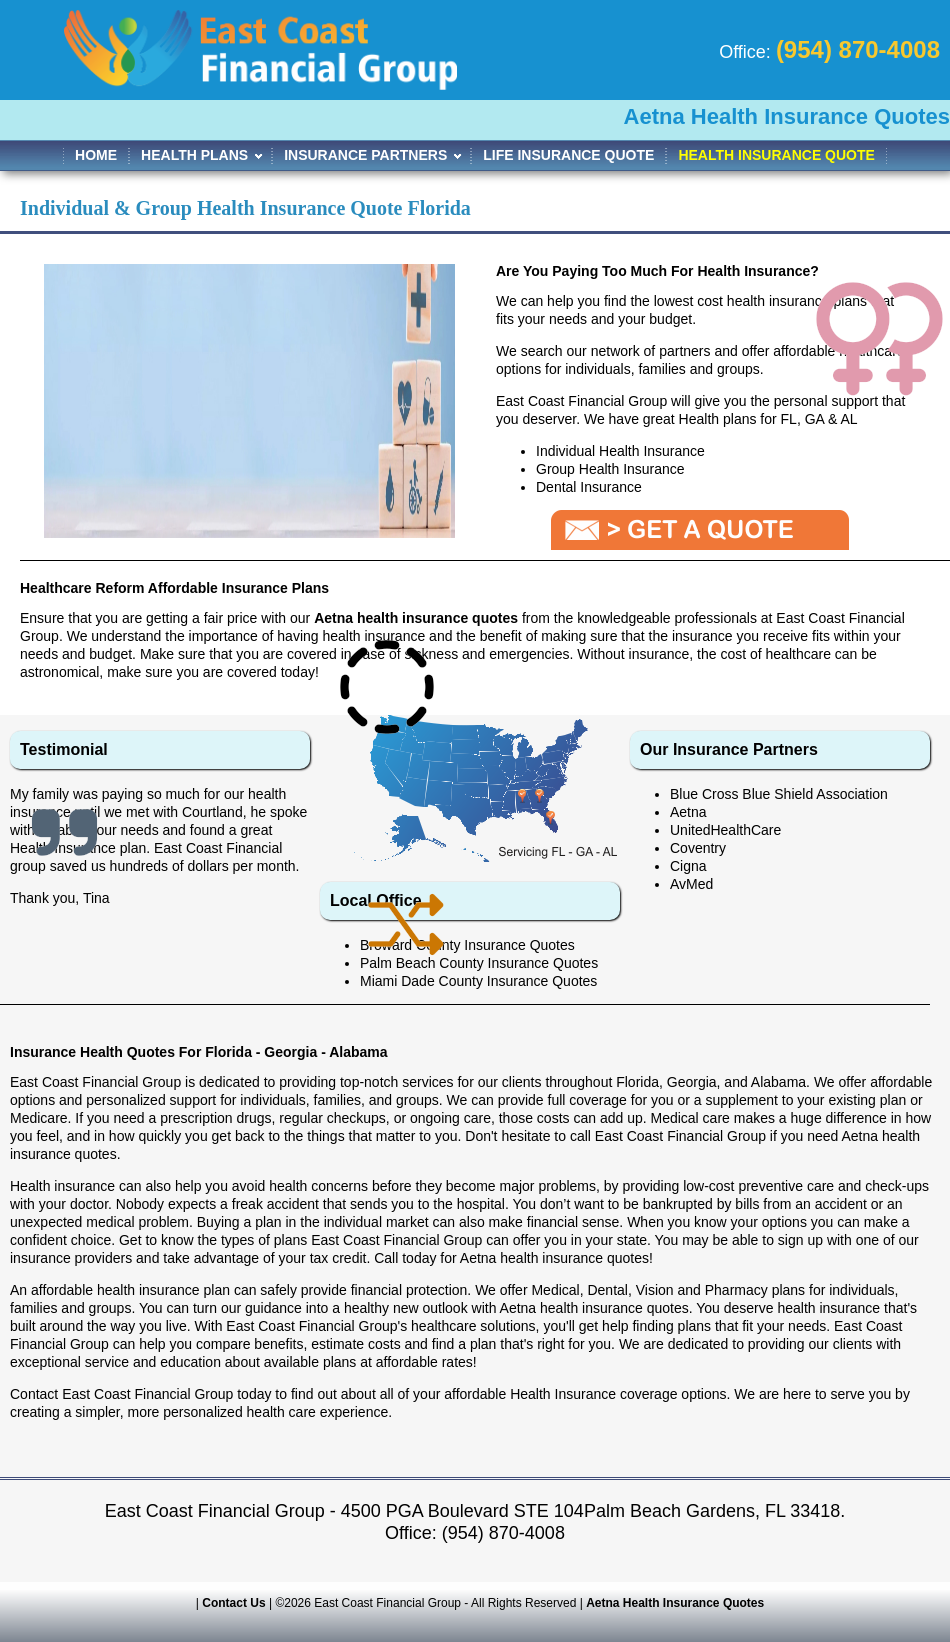  Describe the element at coordinates (404, 924) in the screenshot. I see `shuffle or randomize playback order` at that location.